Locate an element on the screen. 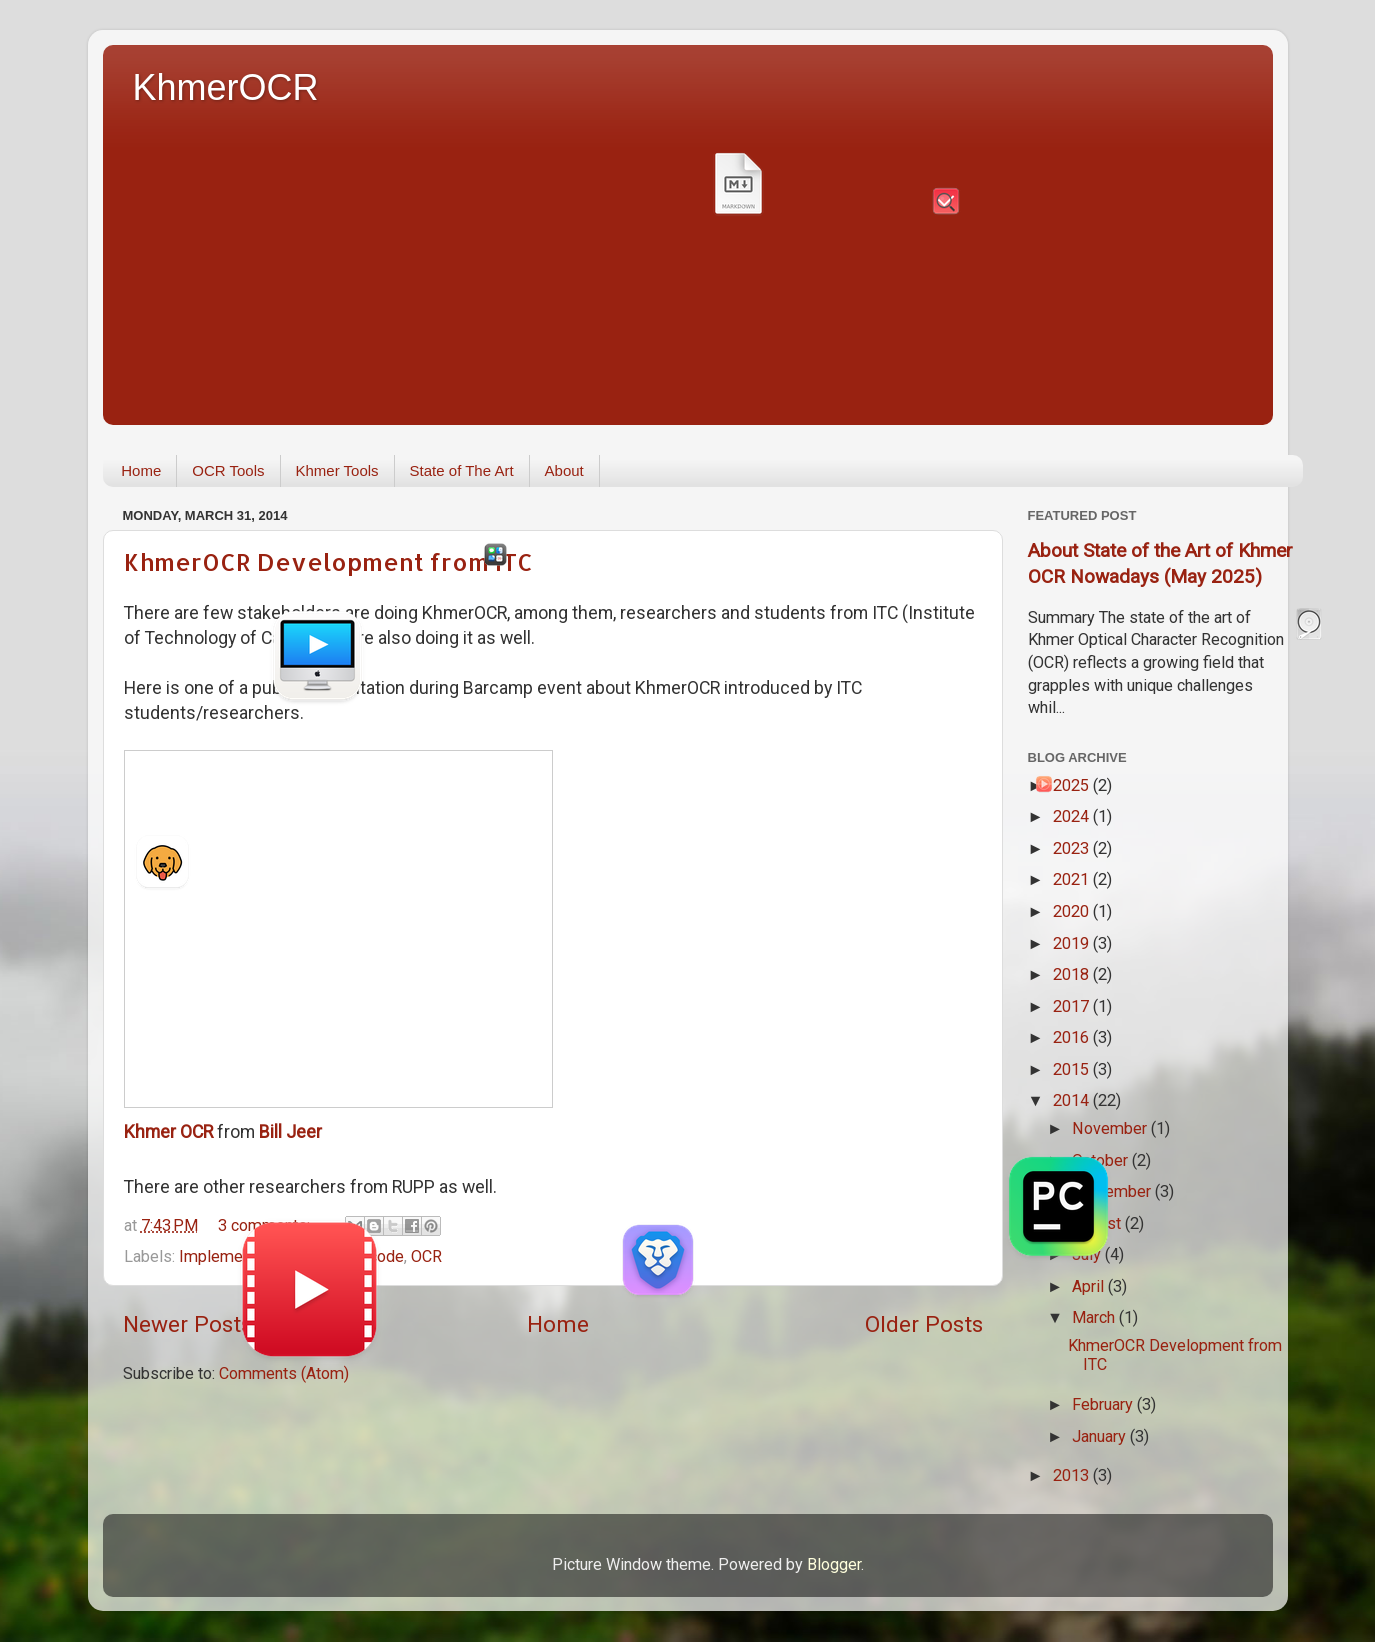 This screenshot has height=1642, width=1375. open audiotube music streaming app is located at coordinates (1044, 784).